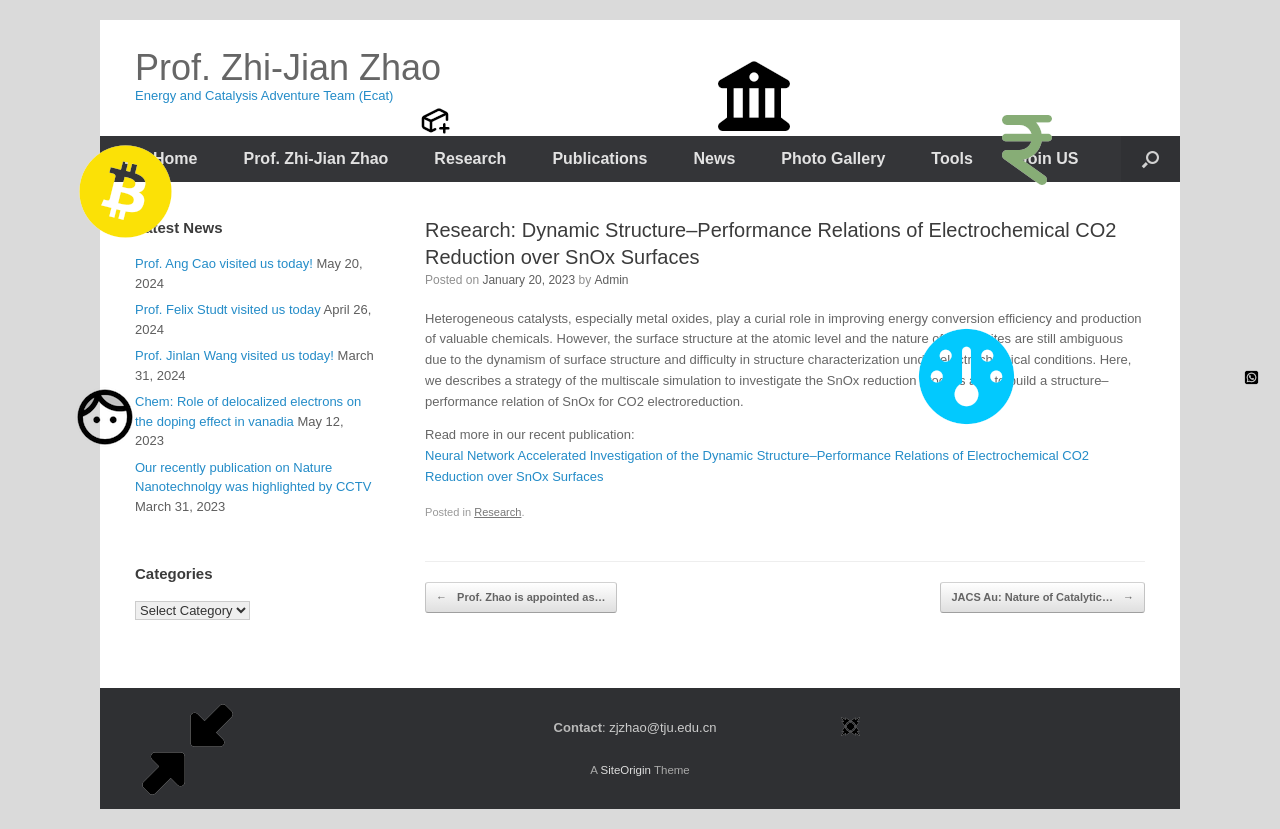 This screenshot has width=1280, height=829. What do you see at coordinates (850, 726) in the screenshot?
I see `sith order logo from star wars` at bounding box center [850, 726].